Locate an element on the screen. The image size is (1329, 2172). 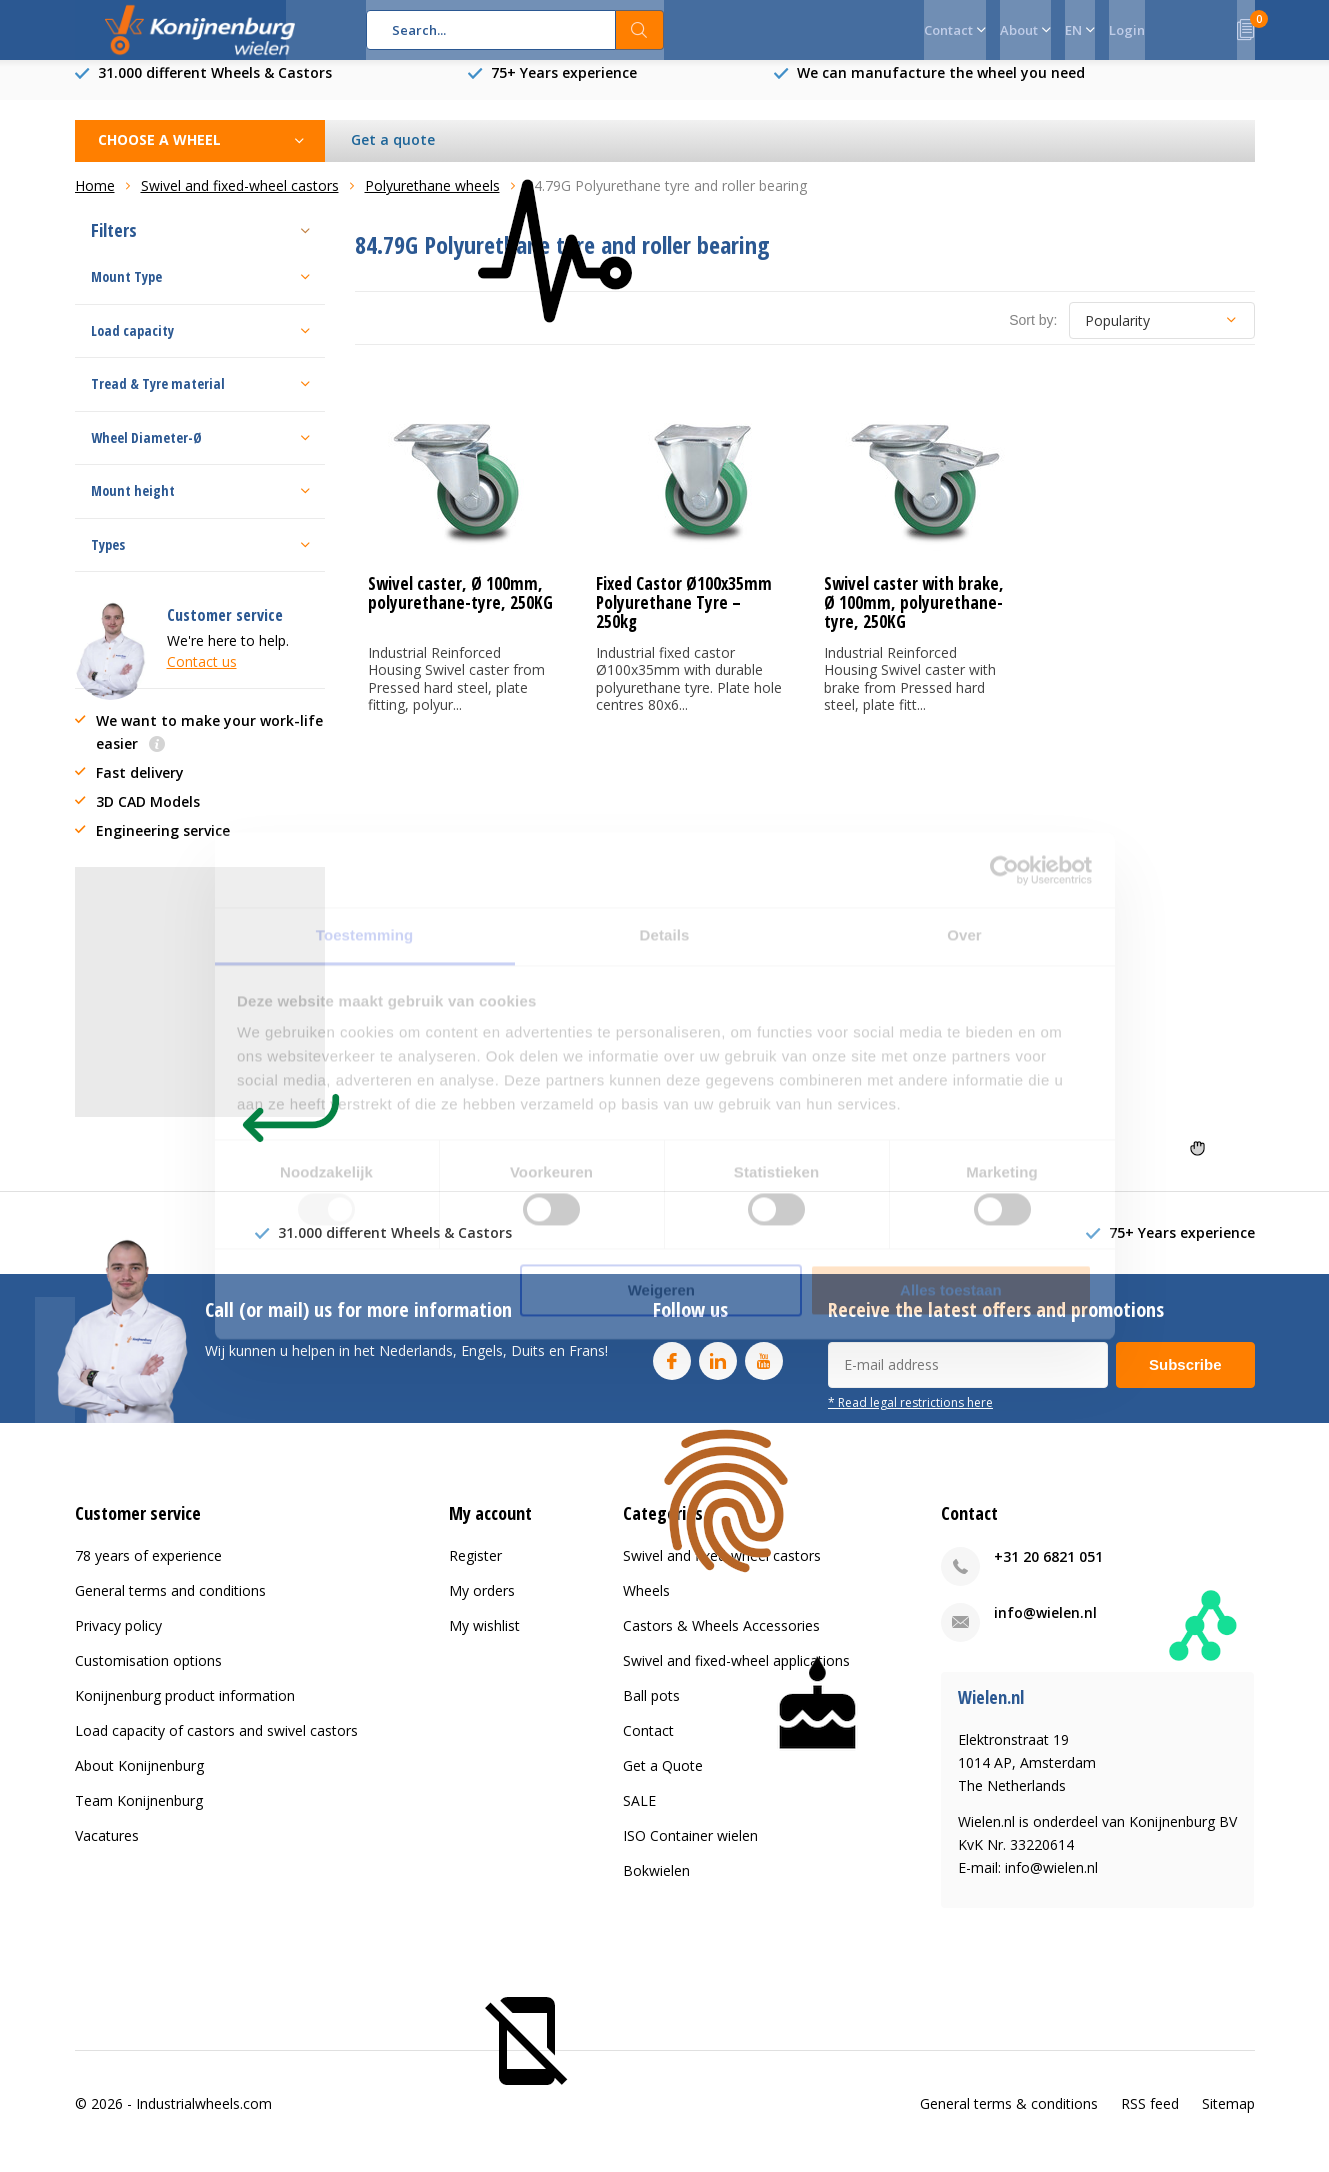
view health or heart rate data is located at coordinates (555, 251).